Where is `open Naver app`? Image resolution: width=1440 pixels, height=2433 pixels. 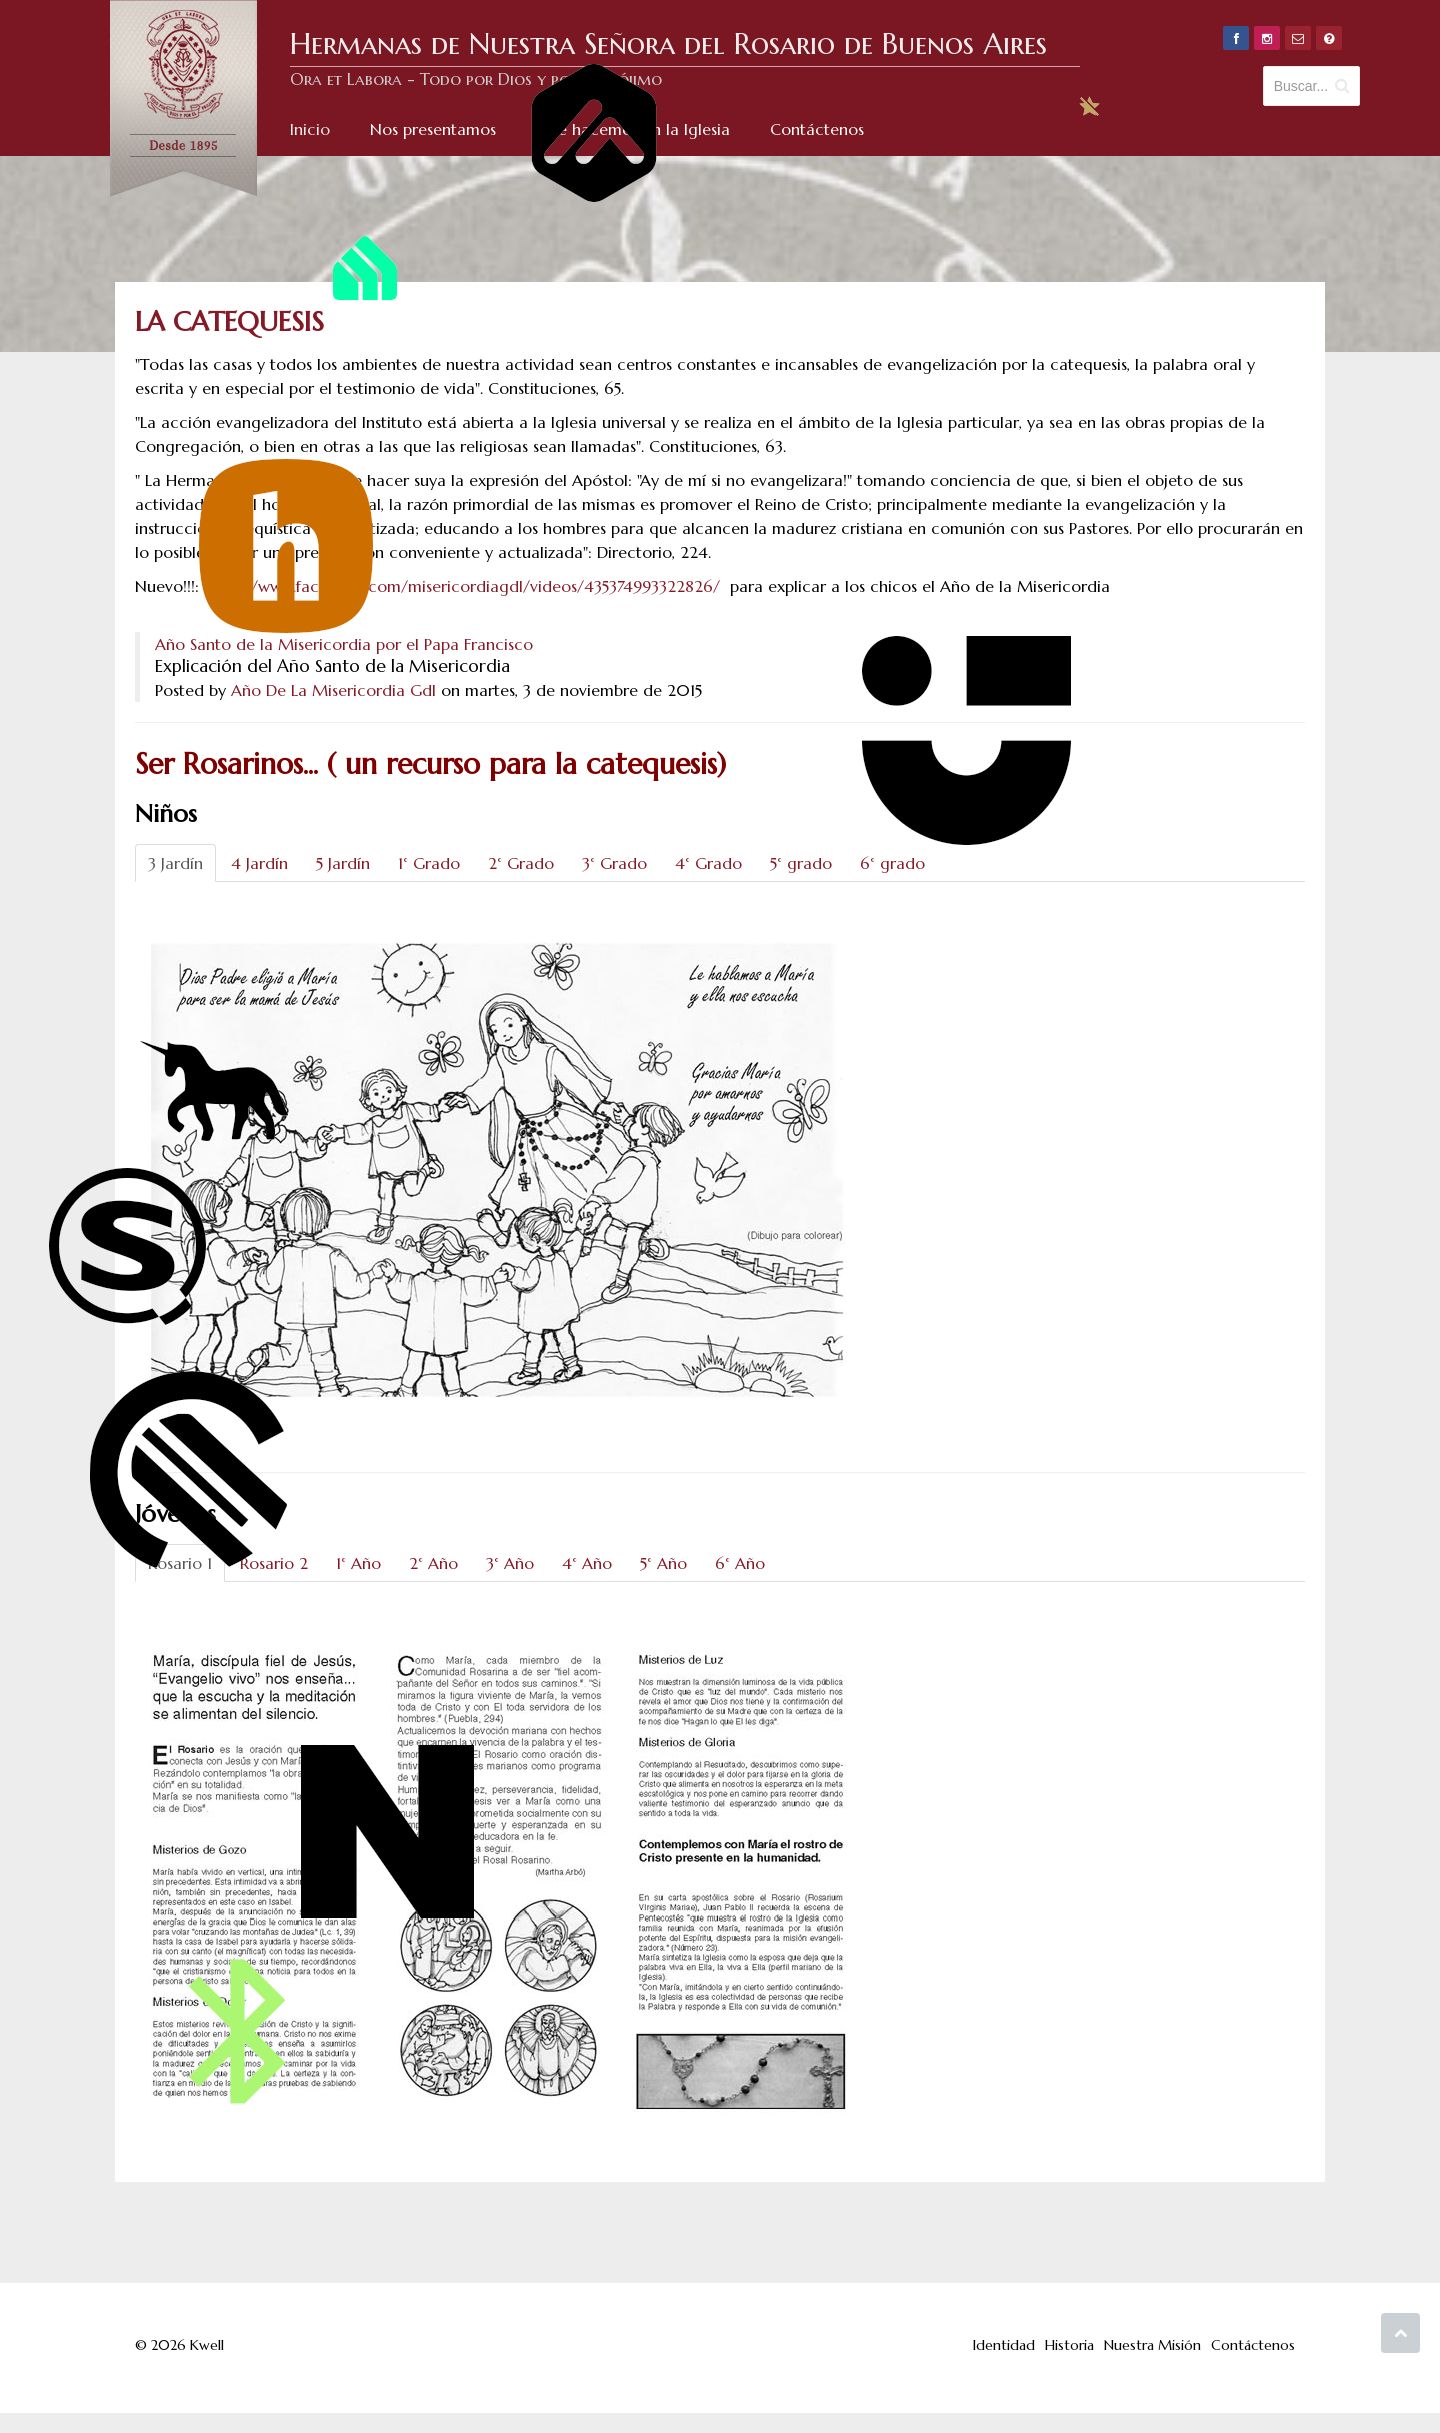 open Naver app is located at coordinates (387, 1831).